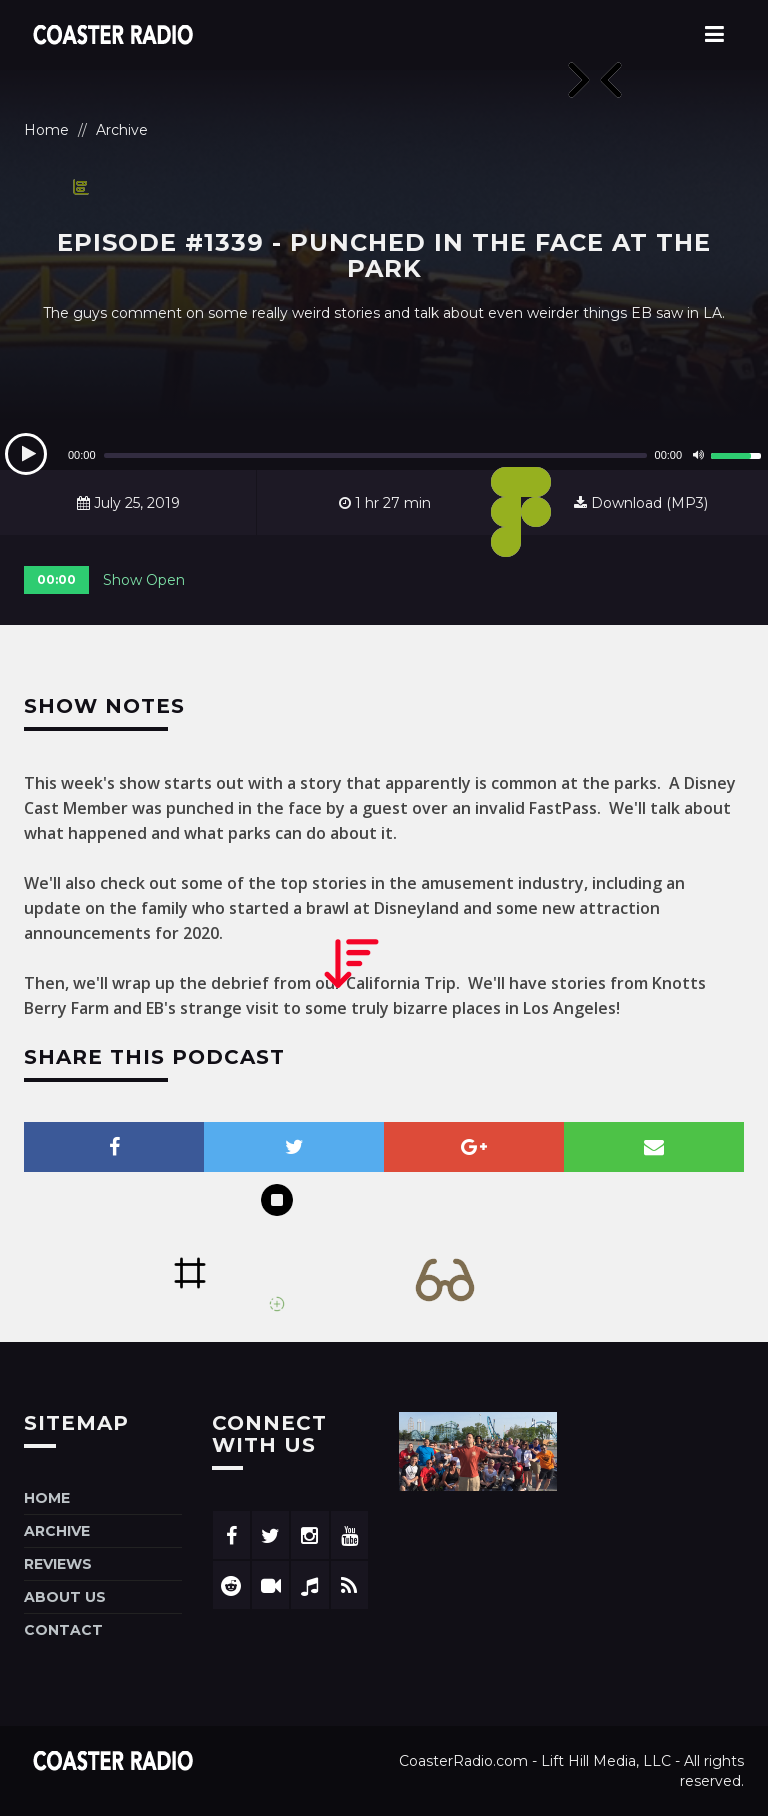 Image resolution: width=768 pixels, height=1816 pixels. I want to click on add new item with loading or processing state, so click(277, 1304).